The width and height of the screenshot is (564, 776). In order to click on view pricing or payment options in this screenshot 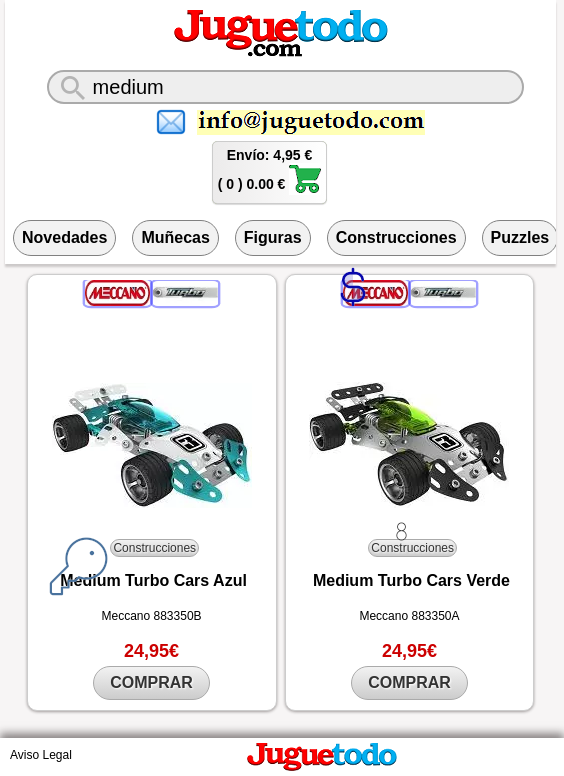, I will do `click(353, 287)`.